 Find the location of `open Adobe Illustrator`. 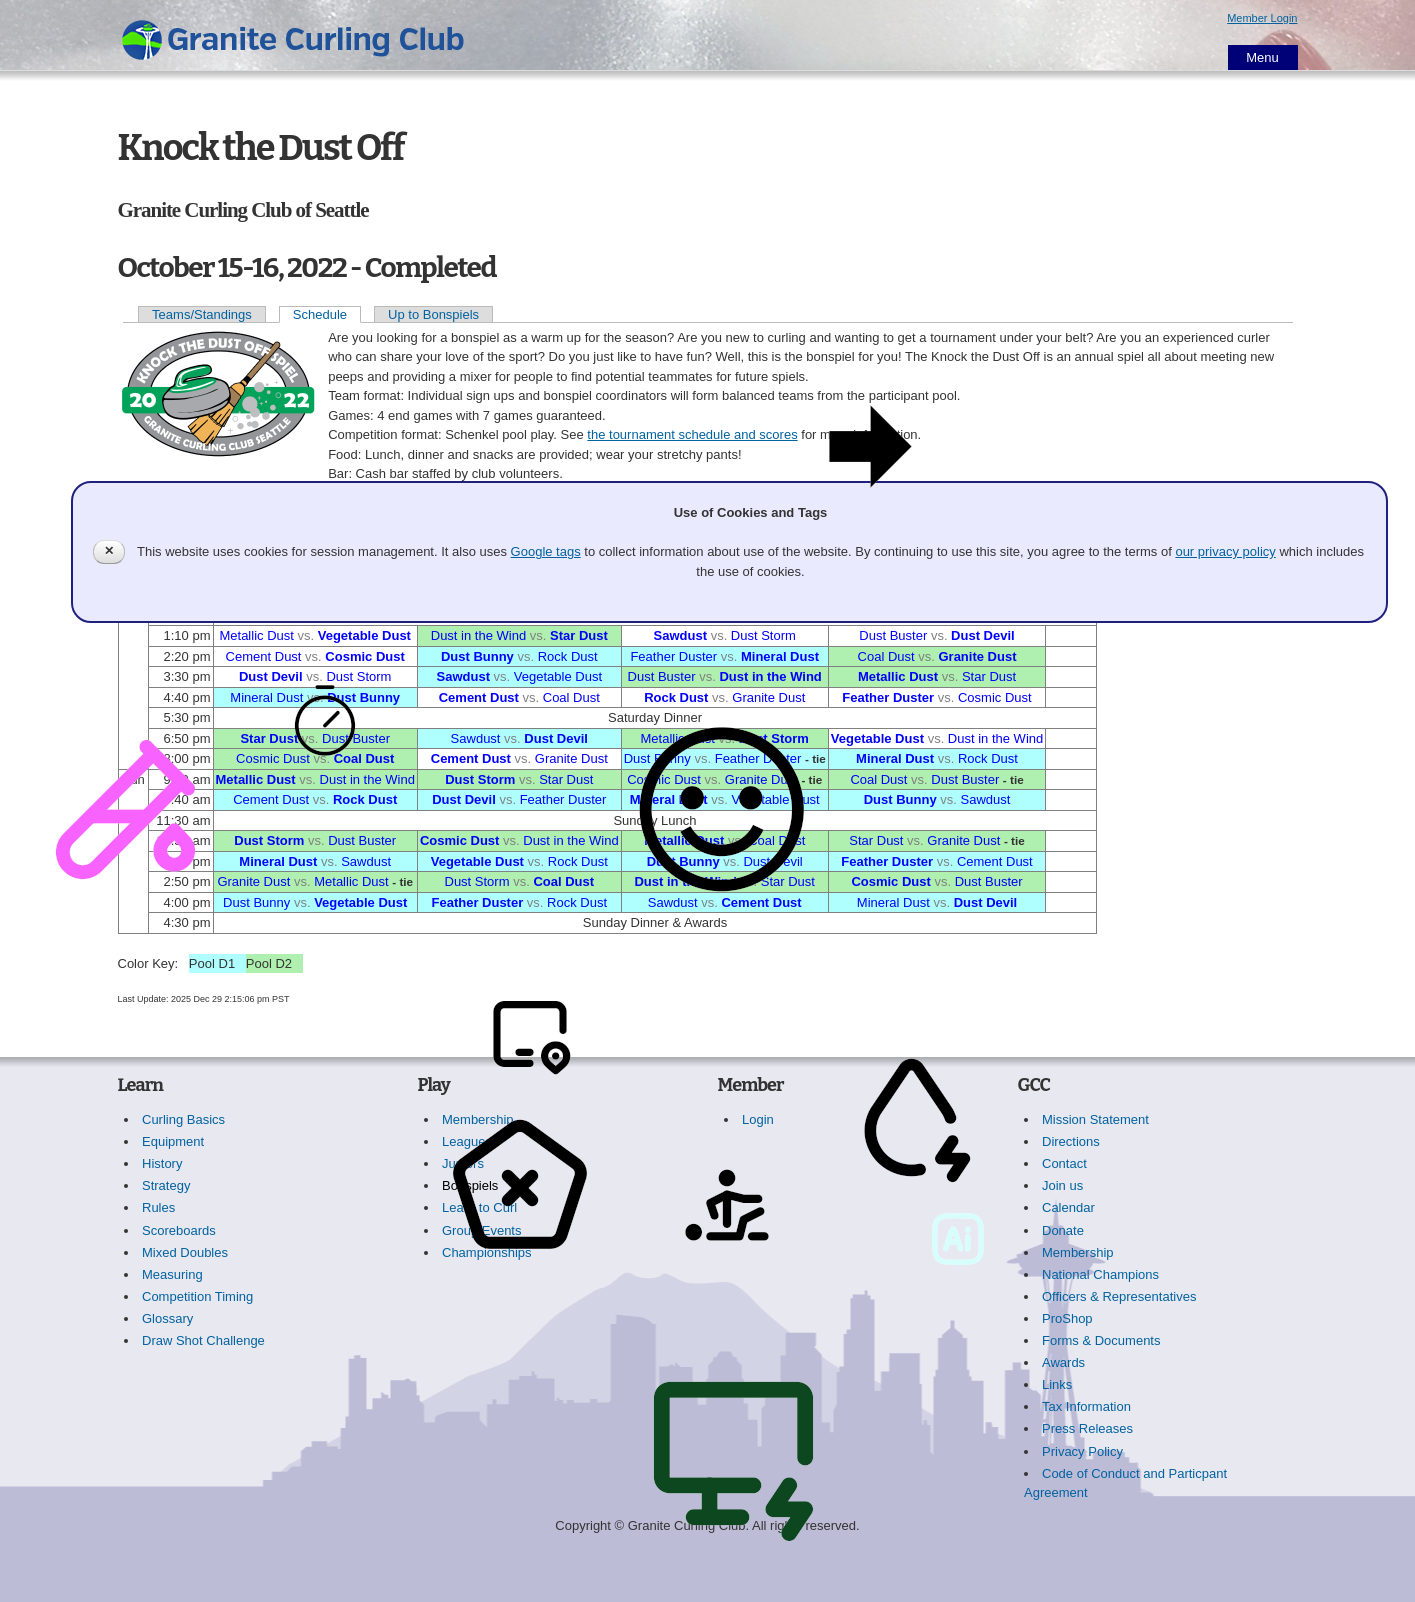

open Adobe Illustrator is located at coordinates (958, 1239).